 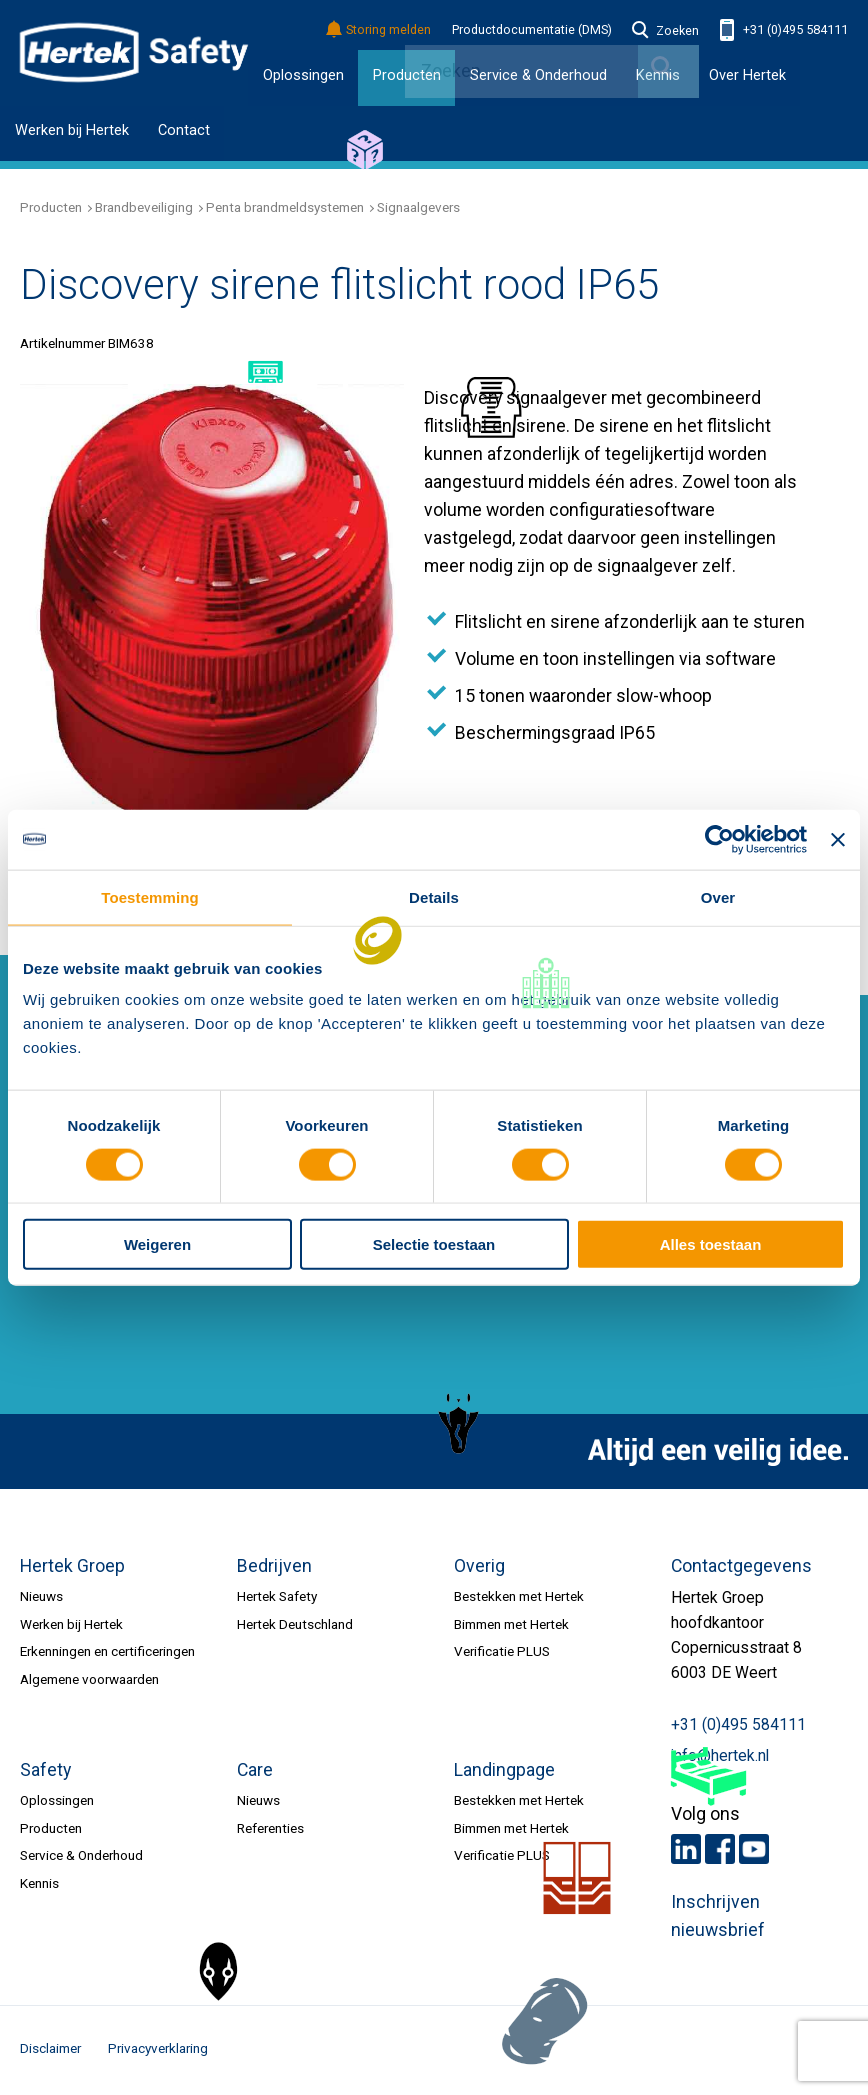 I want to click on cobra character or enemy type in a game, so click(x=458, y=1423).